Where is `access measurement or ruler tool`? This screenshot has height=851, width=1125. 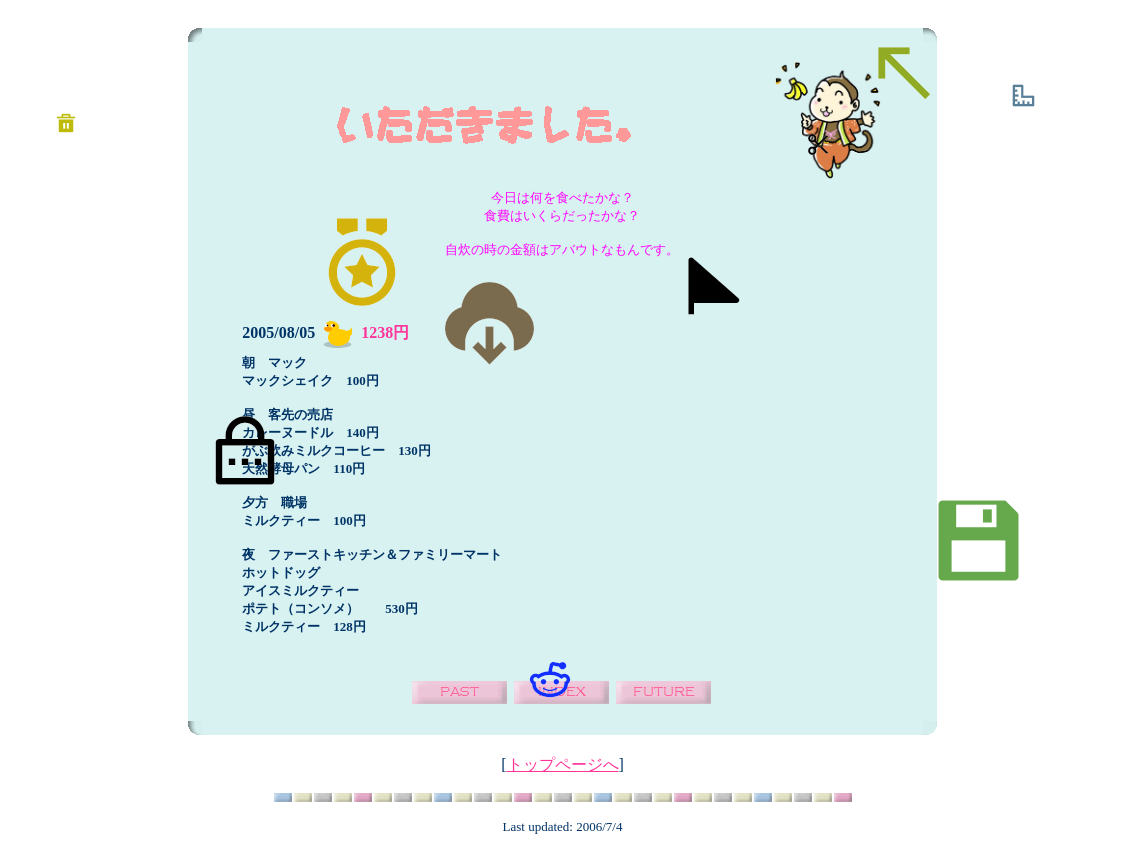 access measurement or ruler tool is located at coordinates (1023, 95).